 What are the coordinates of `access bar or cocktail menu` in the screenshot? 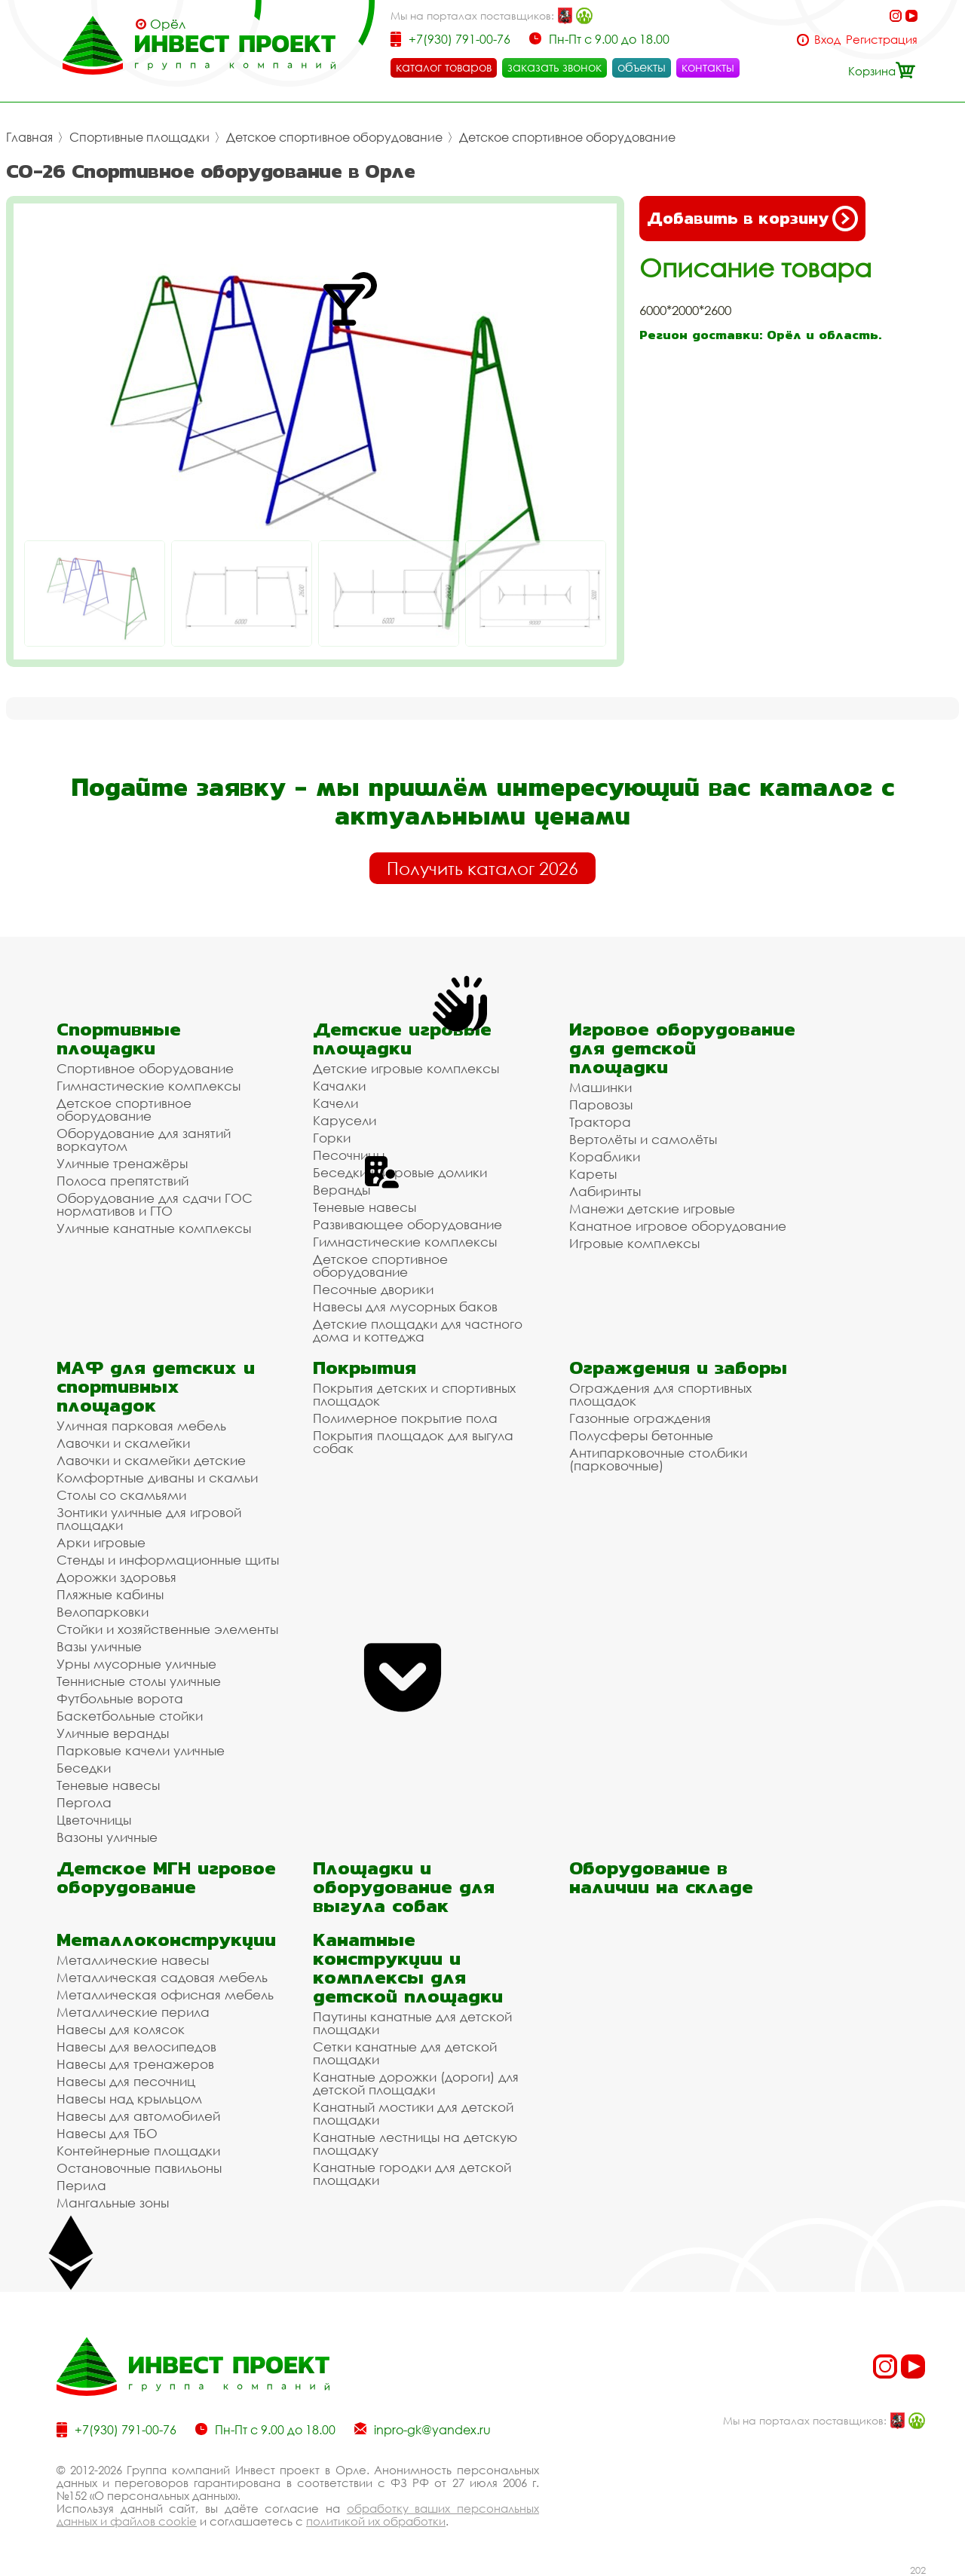 It's located at (347, 301).